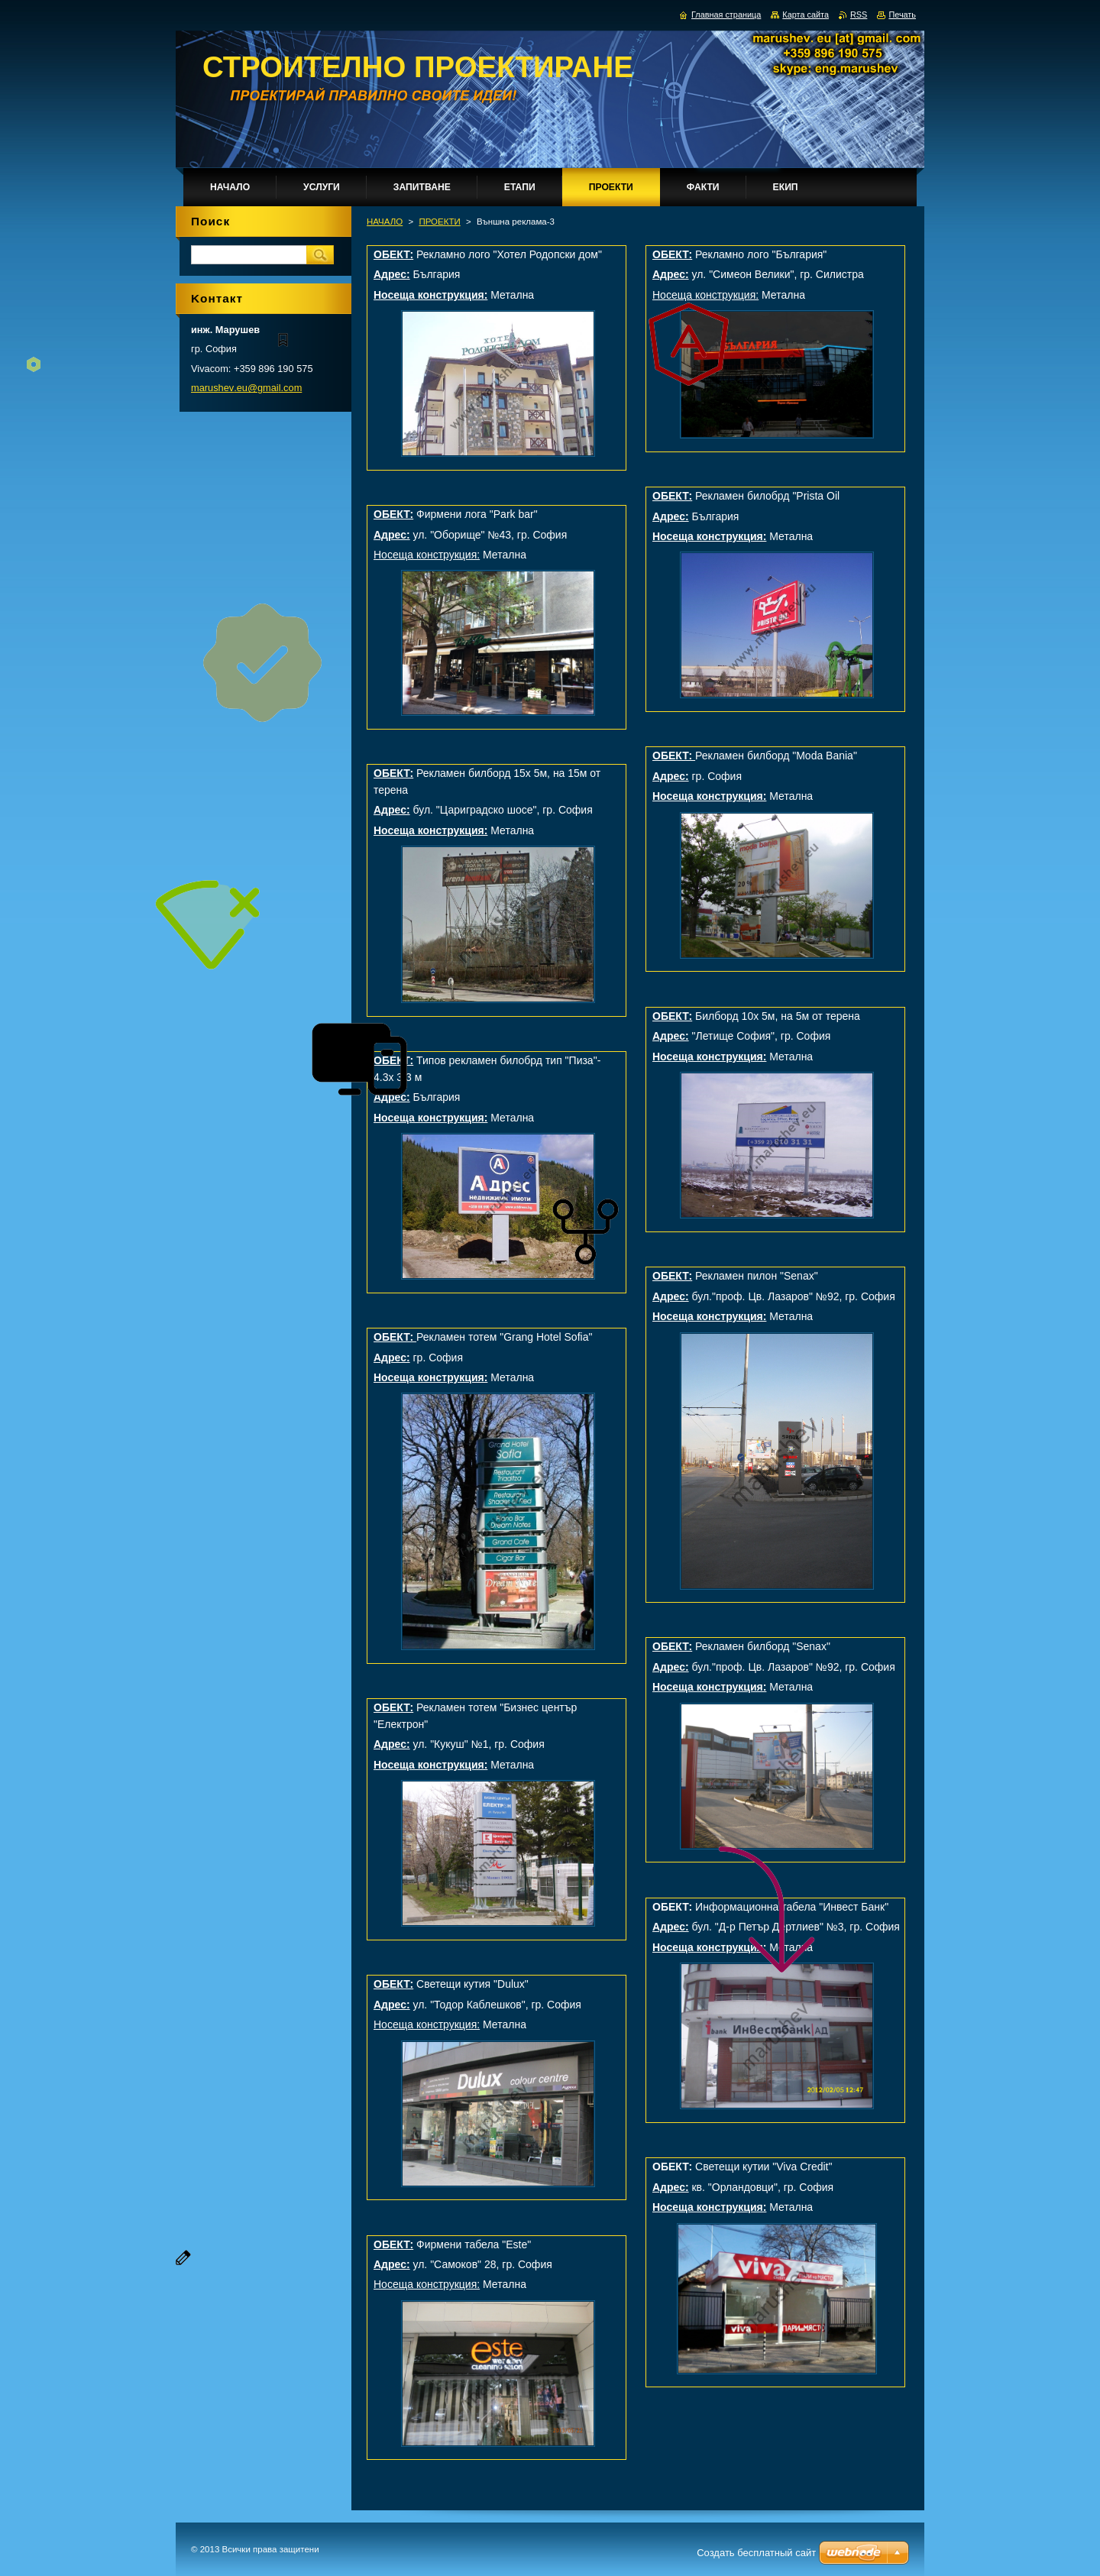 This screenshot has width=1100, height=2576. What do you see at coordinates (358, 1059) in the screenshot?
I see `manage connected devices` at bounding box center [358, 1059].